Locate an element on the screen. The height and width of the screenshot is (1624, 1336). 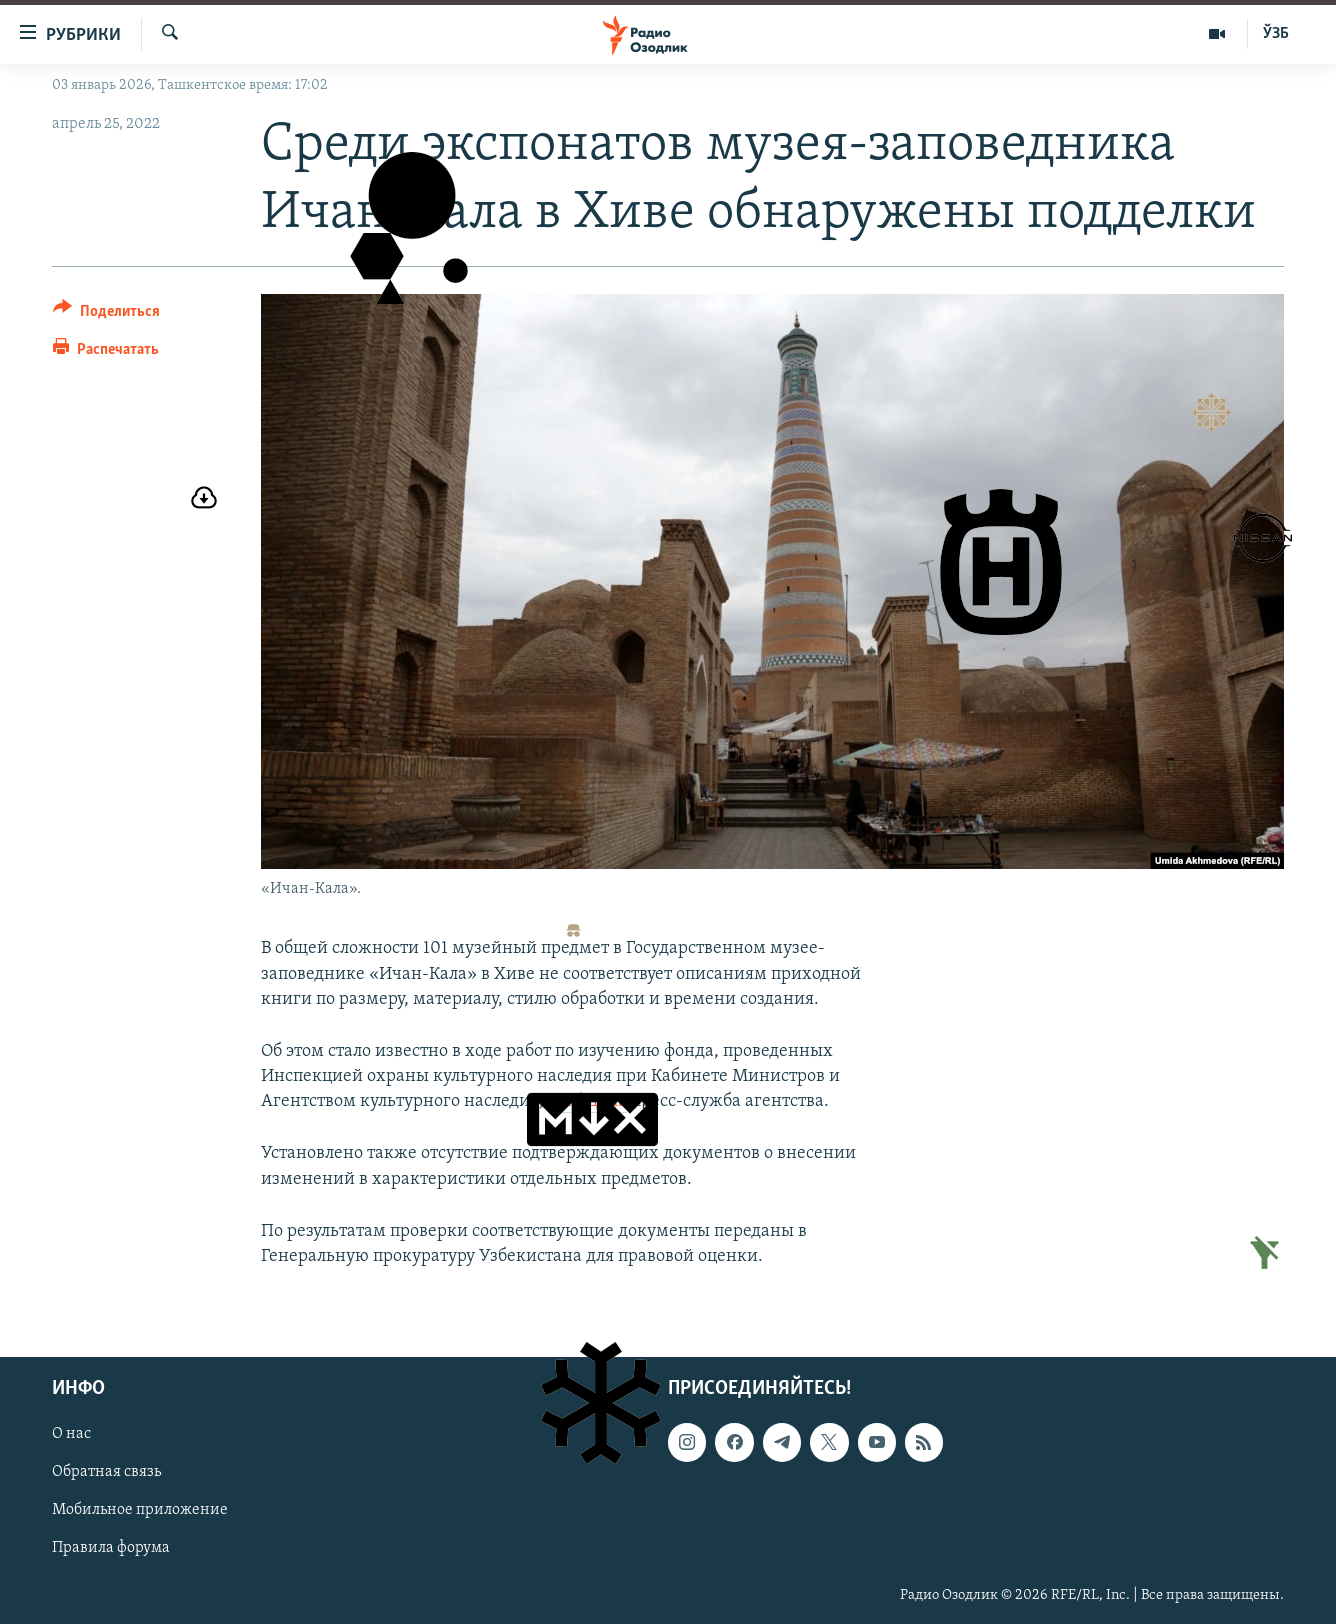
centos linux distribution logo is located at coordinates (1211, 412).